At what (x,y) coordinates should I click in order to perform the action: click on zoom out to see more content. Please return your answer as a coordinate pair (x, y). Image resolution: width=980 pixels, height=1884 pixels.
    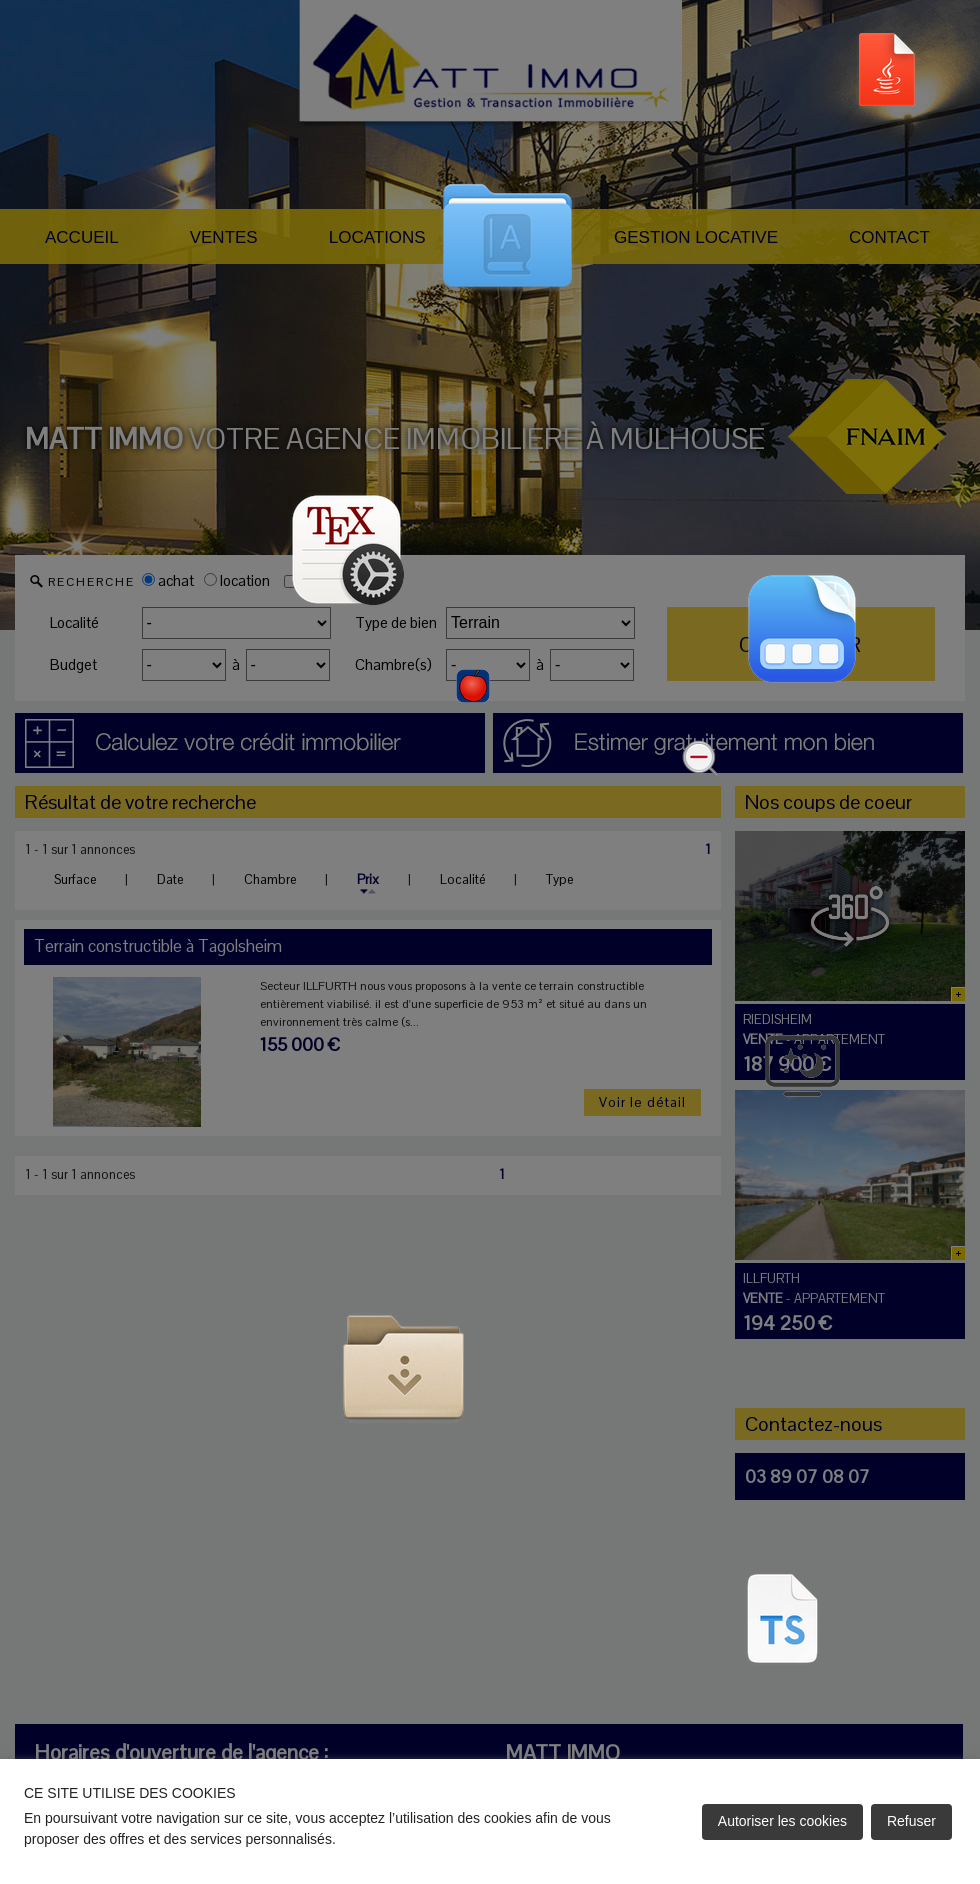
    Looking at the image, I should click on (701, 759).